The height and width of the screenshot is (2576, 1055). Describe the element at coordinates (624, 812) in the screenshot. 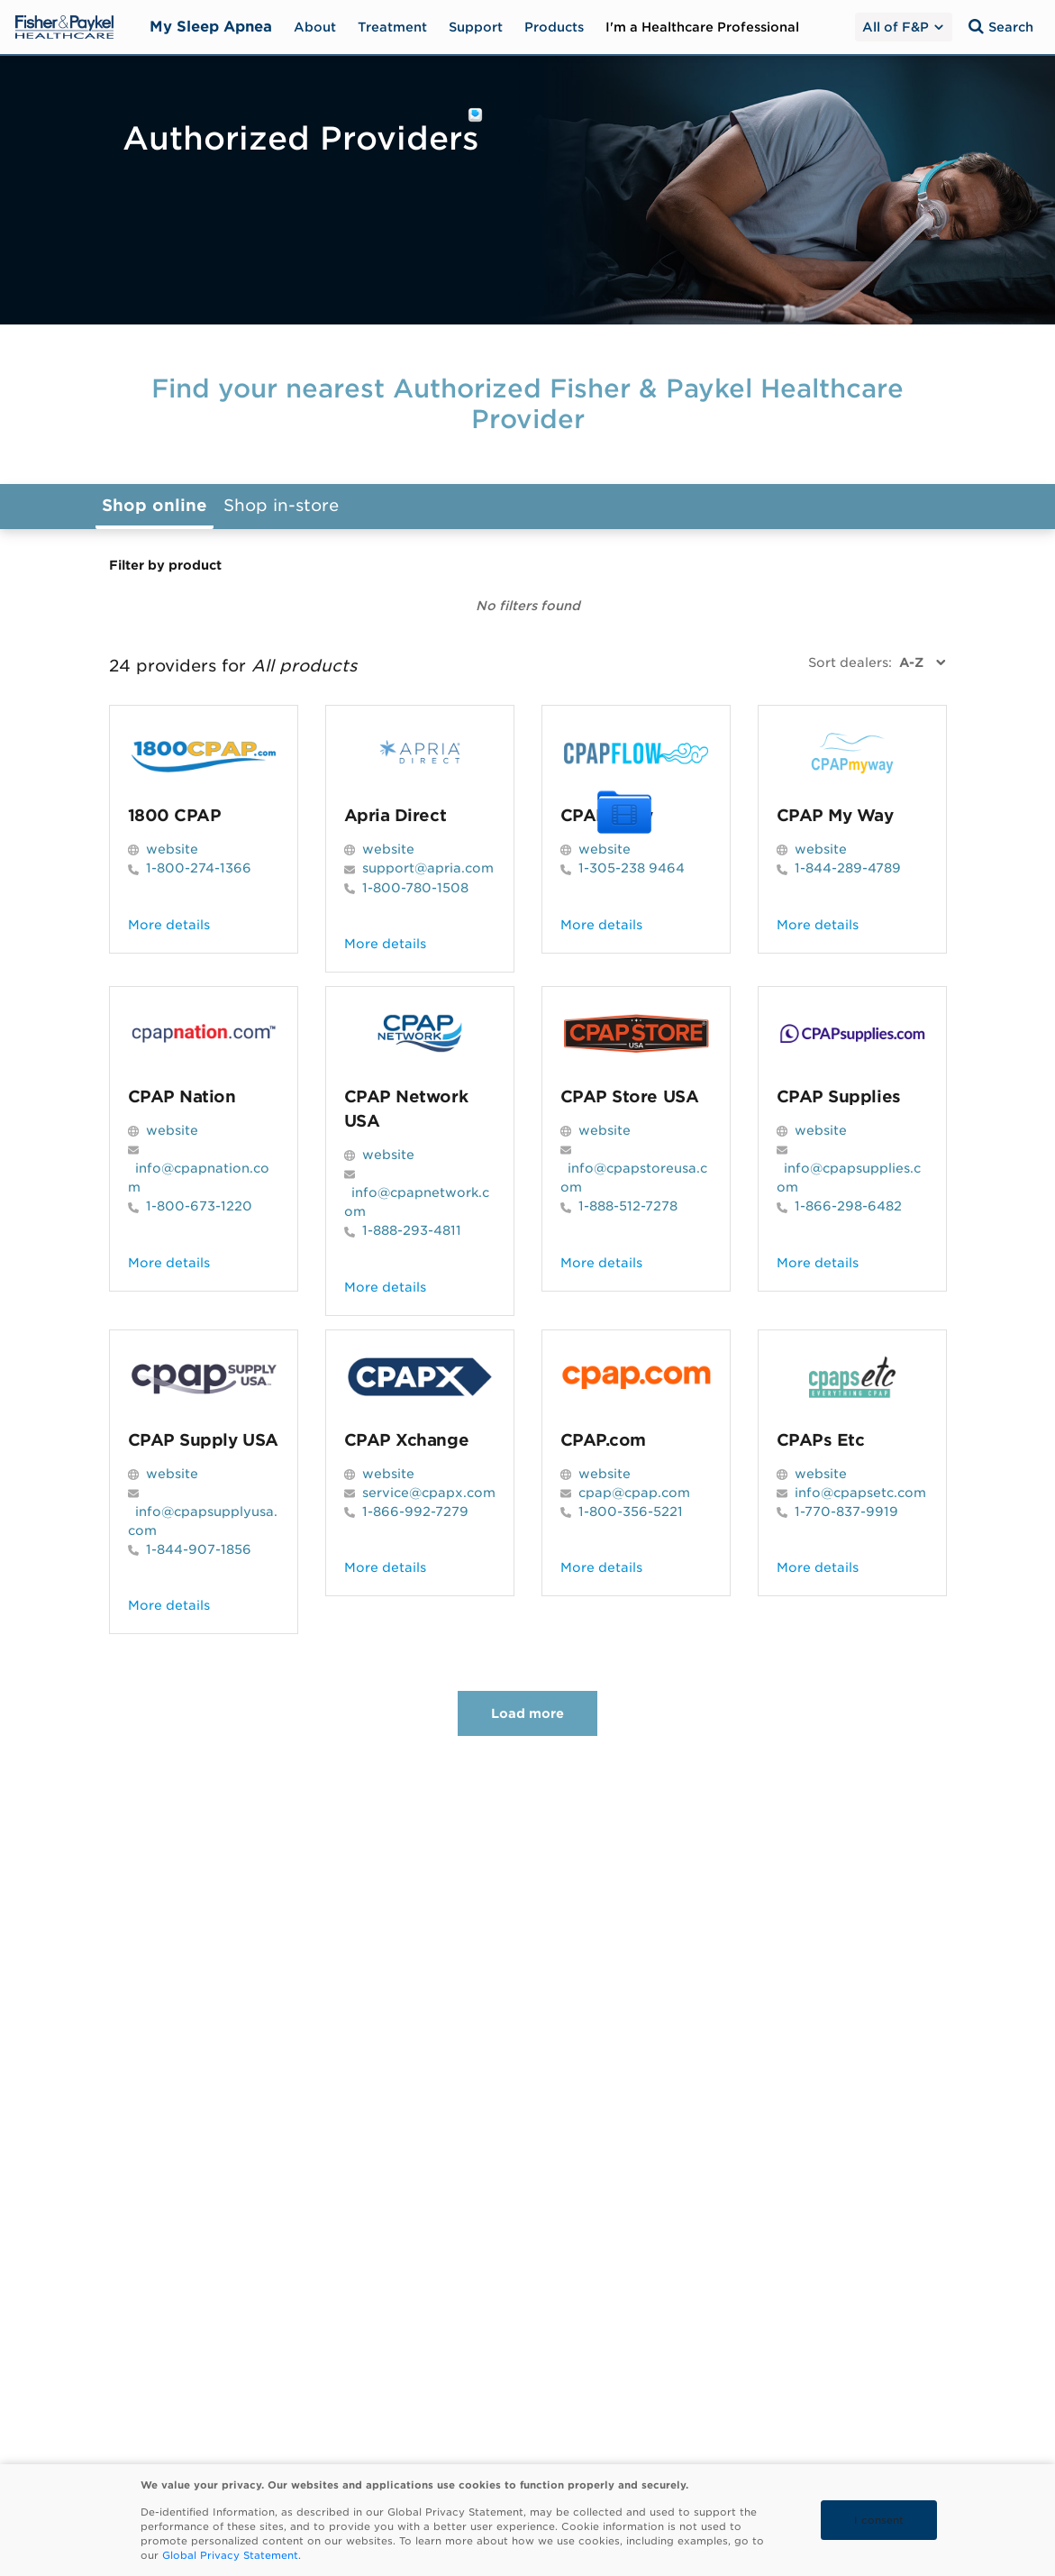

I see `open your videos folder` at that location.